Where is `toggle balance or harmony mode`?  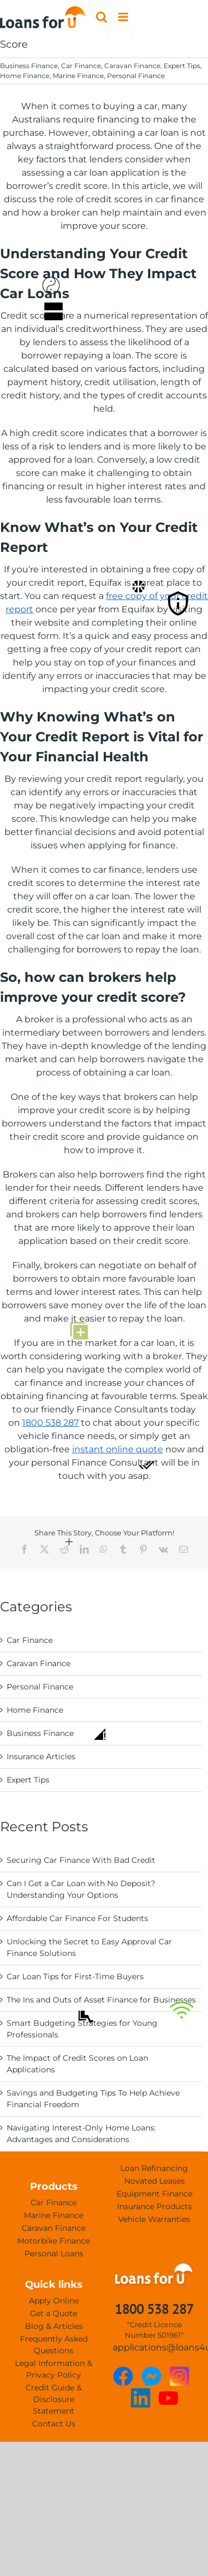
toggle balance or harmony mode is located at coordinates (51, 285).